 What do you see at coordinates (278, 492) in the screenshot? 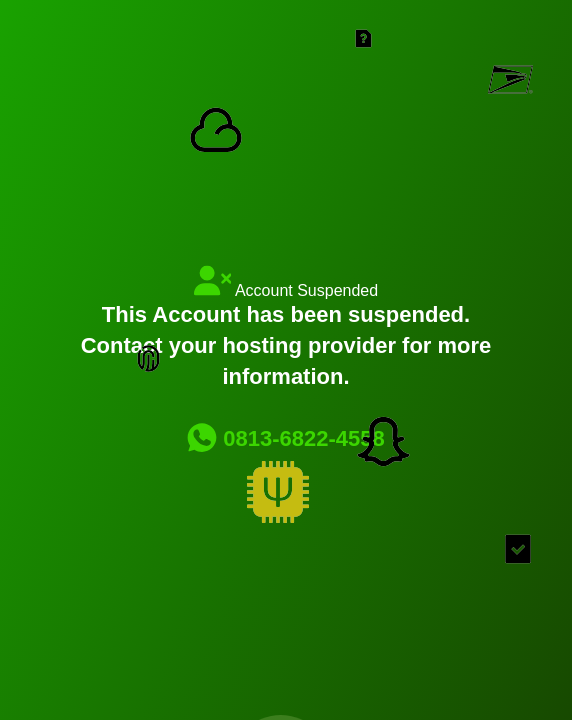
I see `QMK firmware project logo` at bounding box center [278, 492].